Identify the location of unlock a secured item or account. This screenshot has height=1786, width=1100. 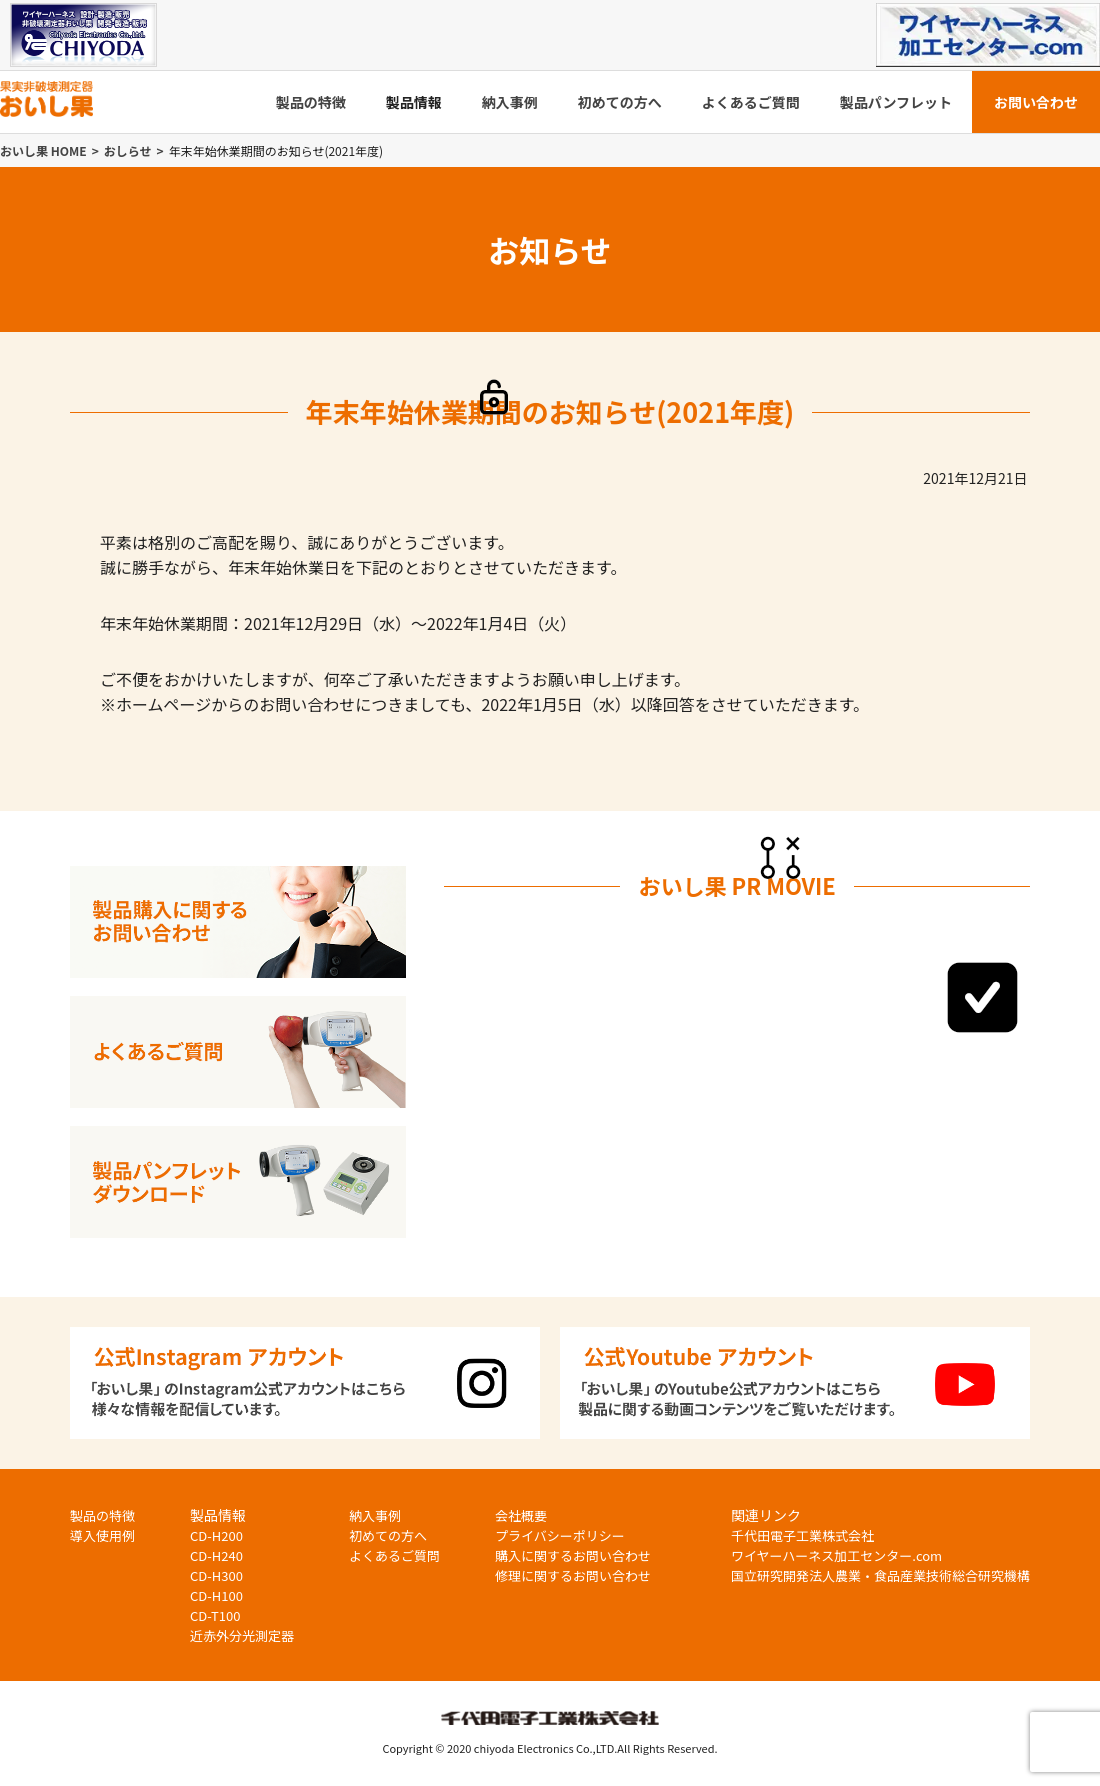
(494, 397).